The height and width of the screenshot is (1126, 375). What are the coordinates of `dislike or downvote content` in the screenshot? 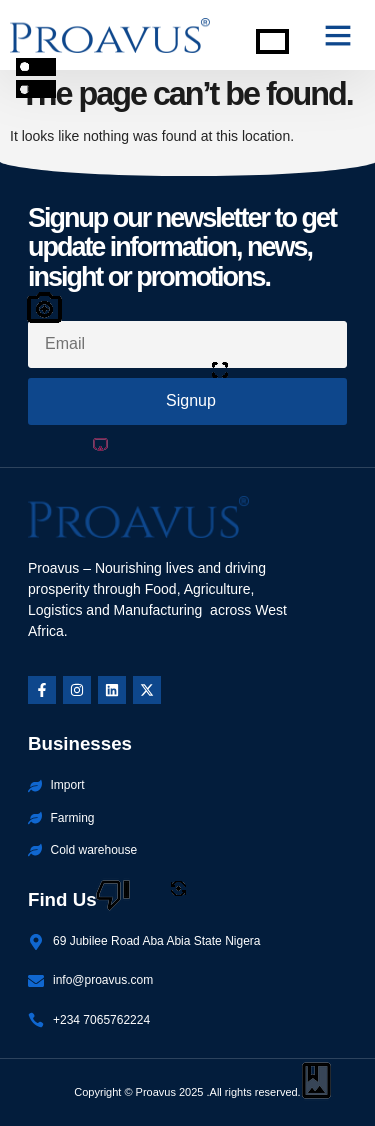 It's located at (113, 894).